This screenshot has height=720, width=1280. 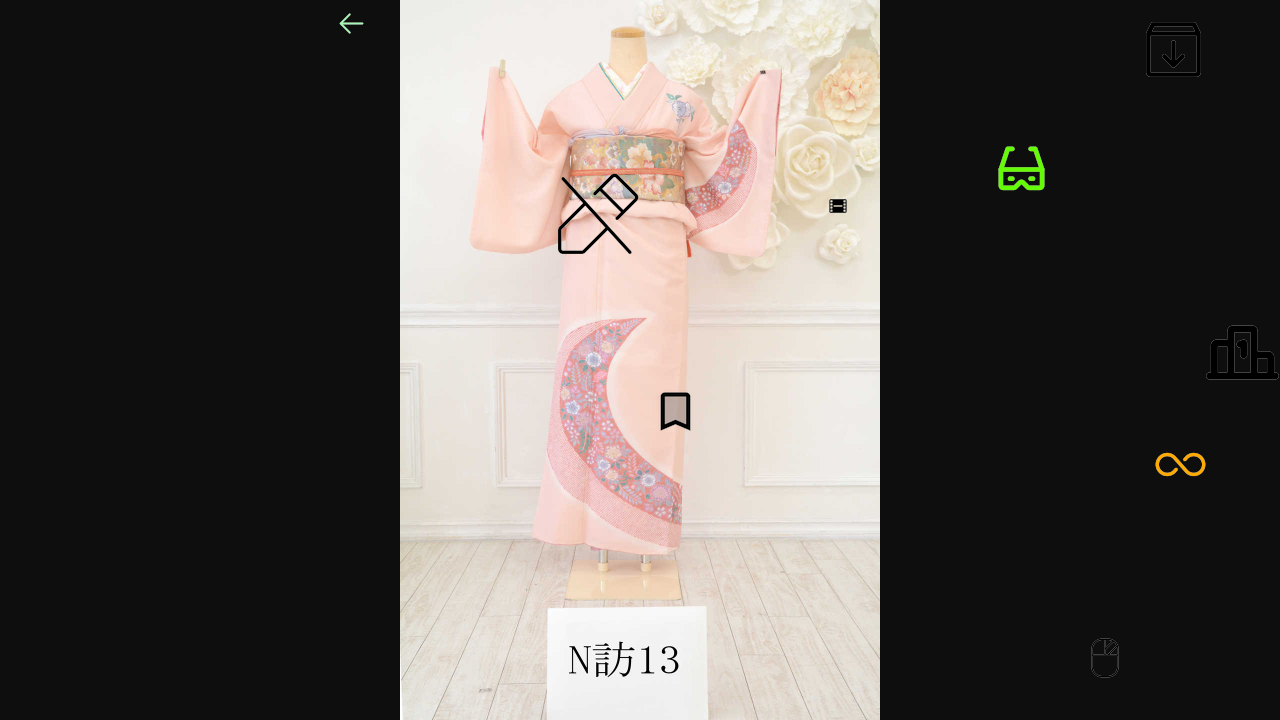 I want to click on access video or film content, so click(x=838, y=206).